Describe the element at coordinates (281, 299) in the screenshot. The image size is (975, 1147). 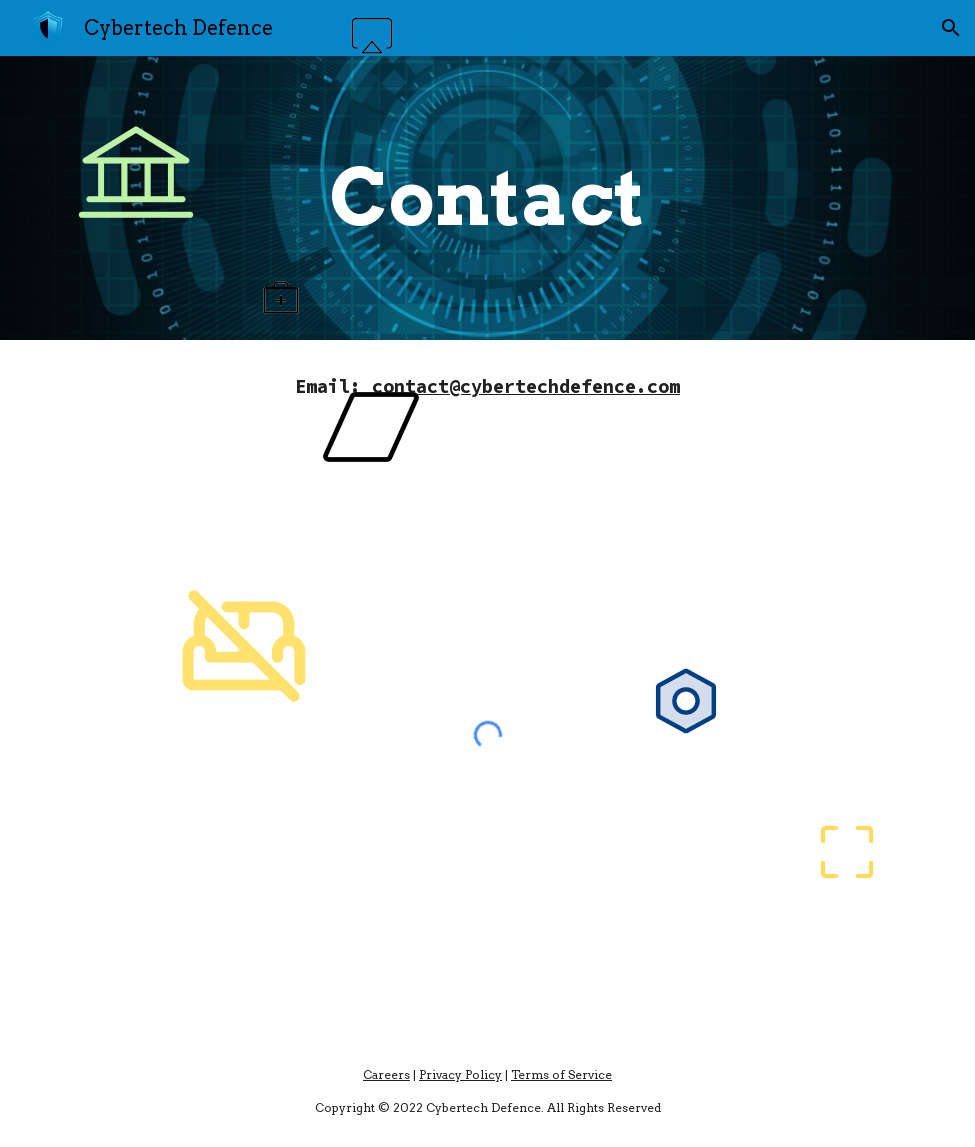
I see `access first aid or medical resources` at that location.